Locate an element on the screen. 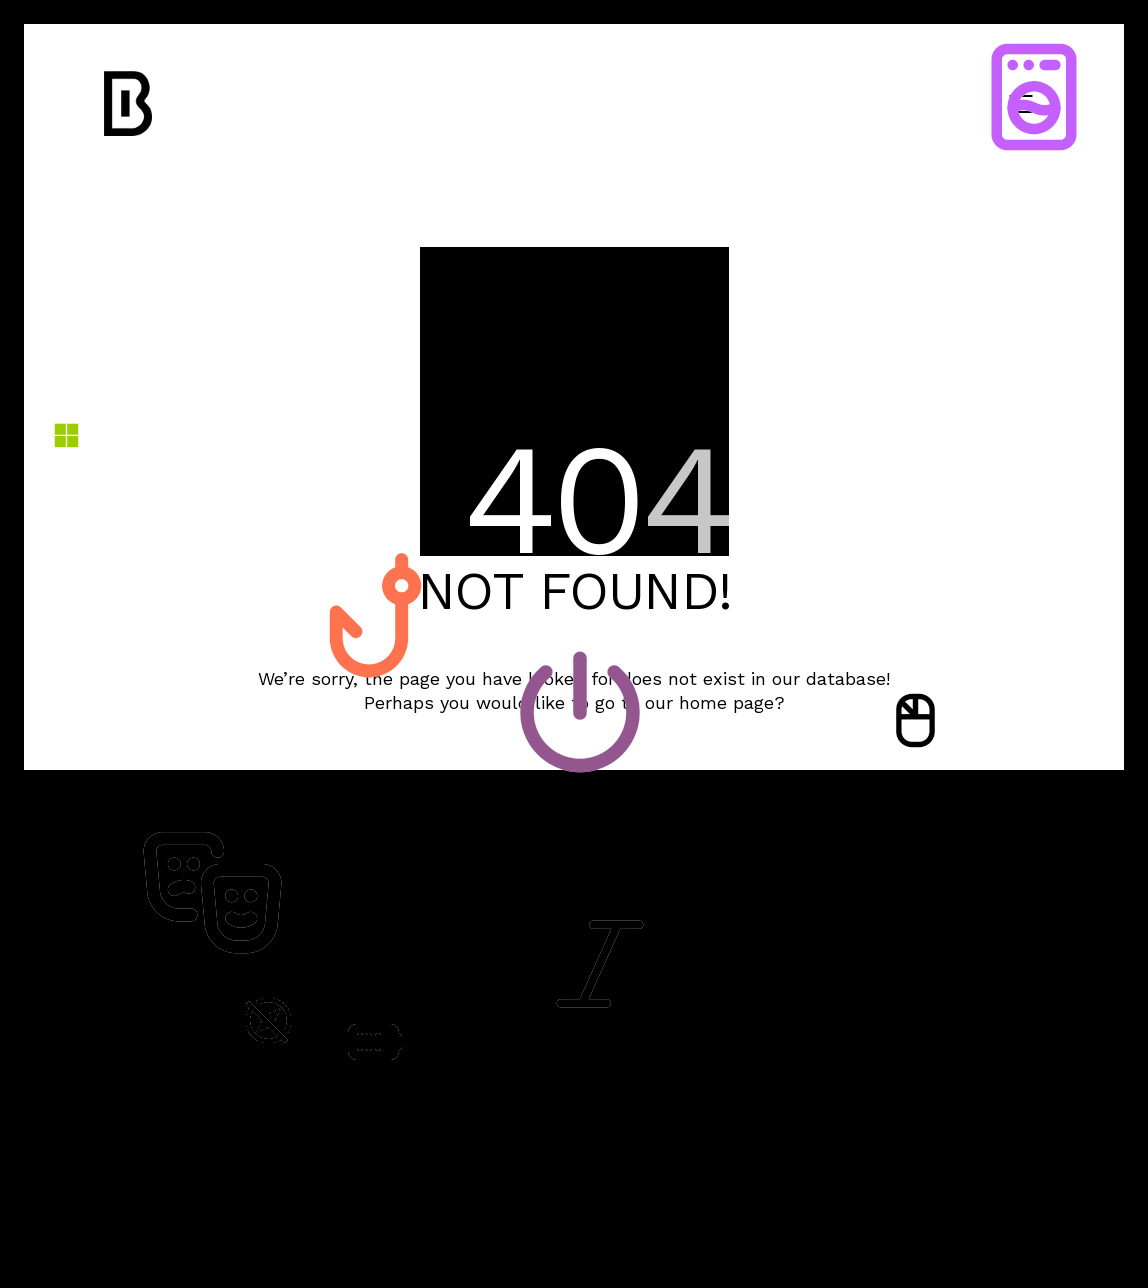  indicates battery at approximately 75% charge is located at coordinates (375, 1042).